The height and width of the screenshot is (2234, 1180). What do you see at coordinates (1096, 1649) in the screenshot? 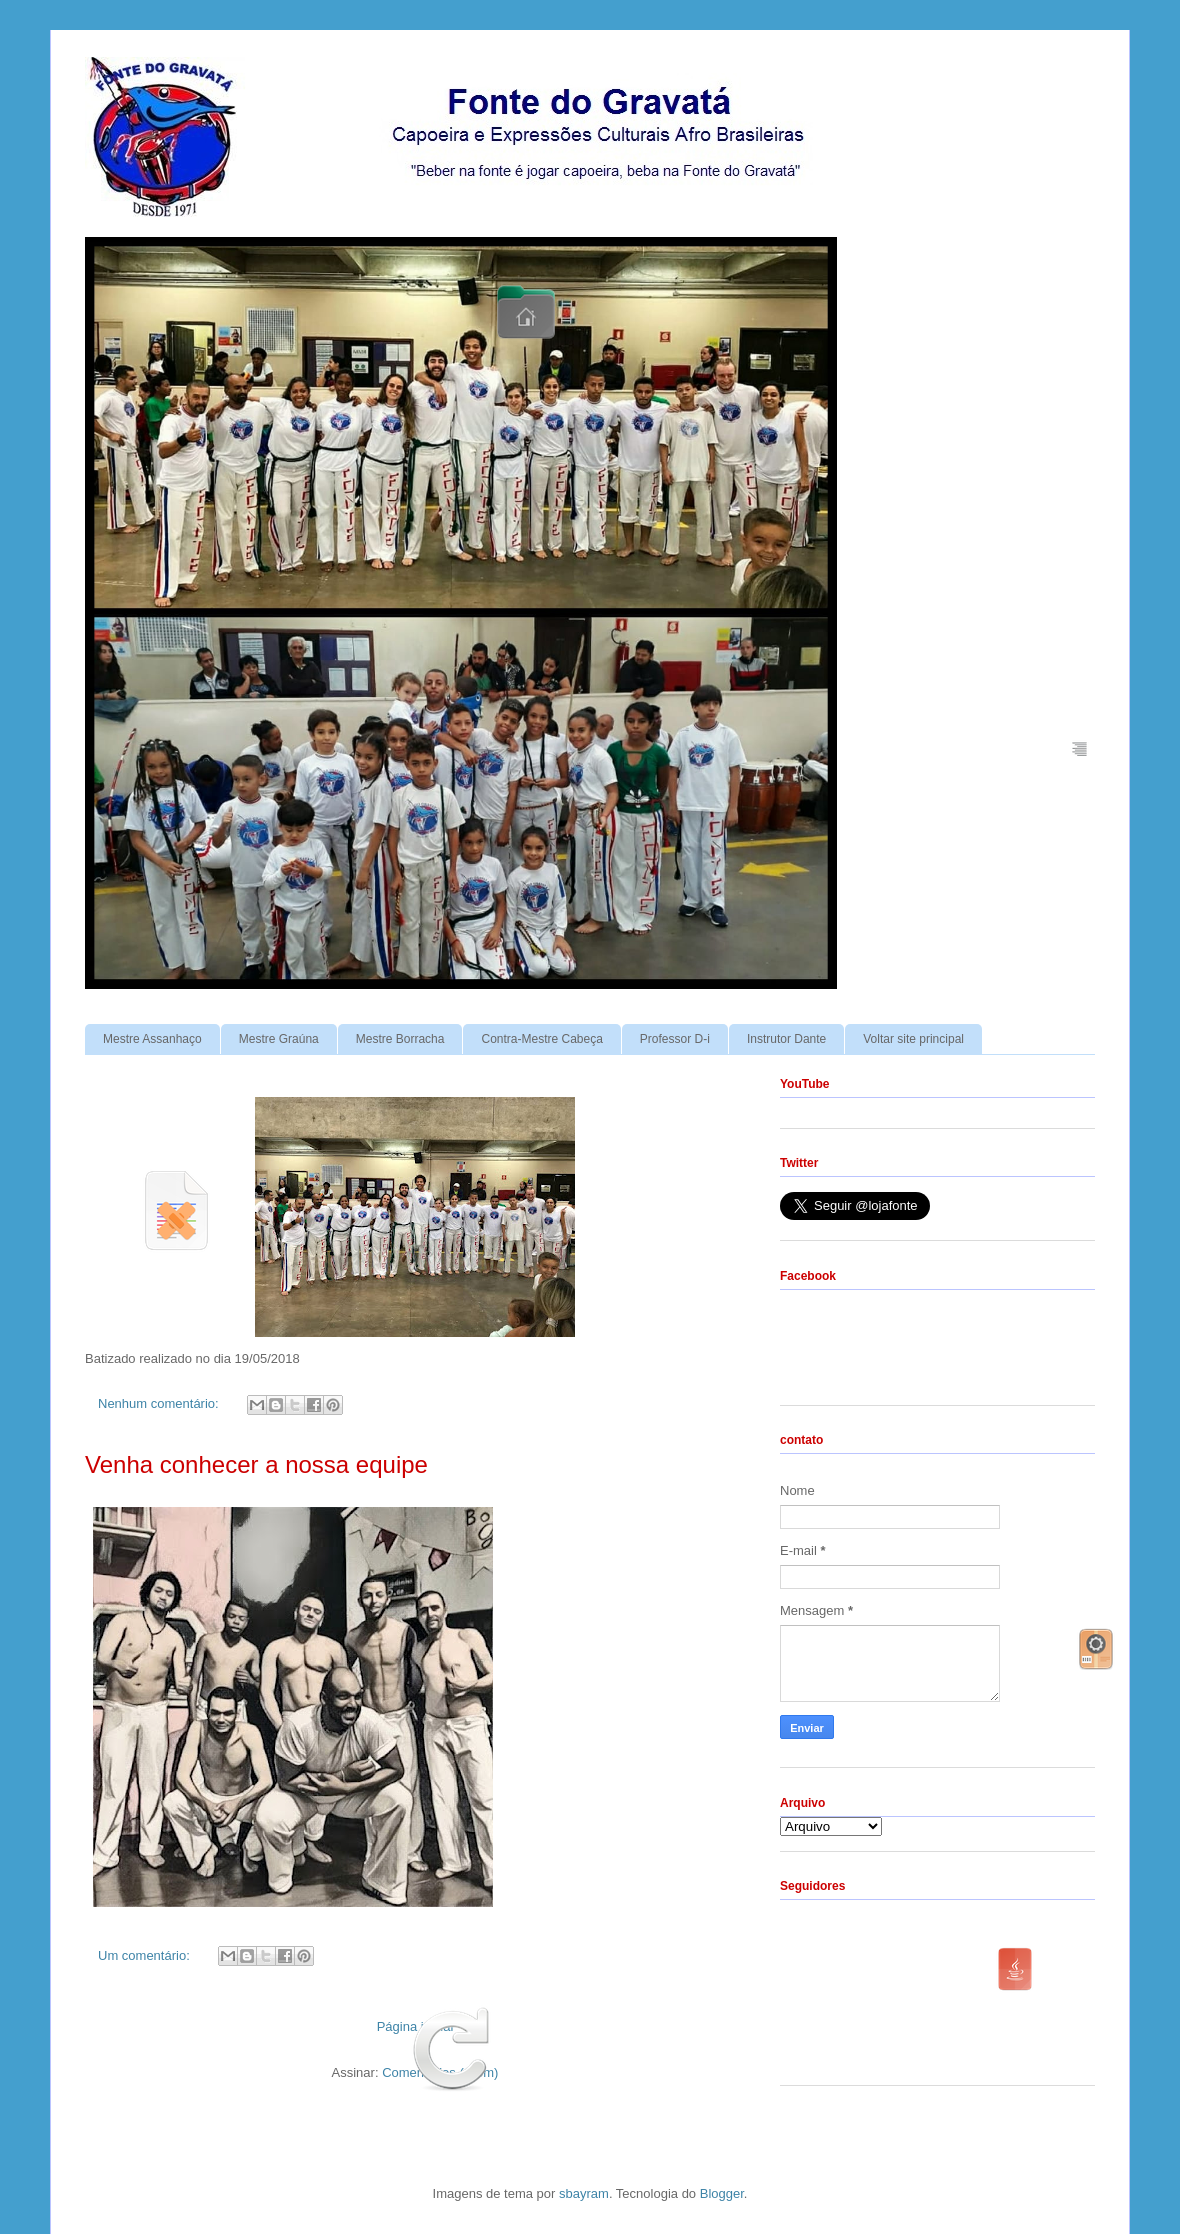
I see `indicates package installation or setup in progress` at bounding box center [1096, 1649].